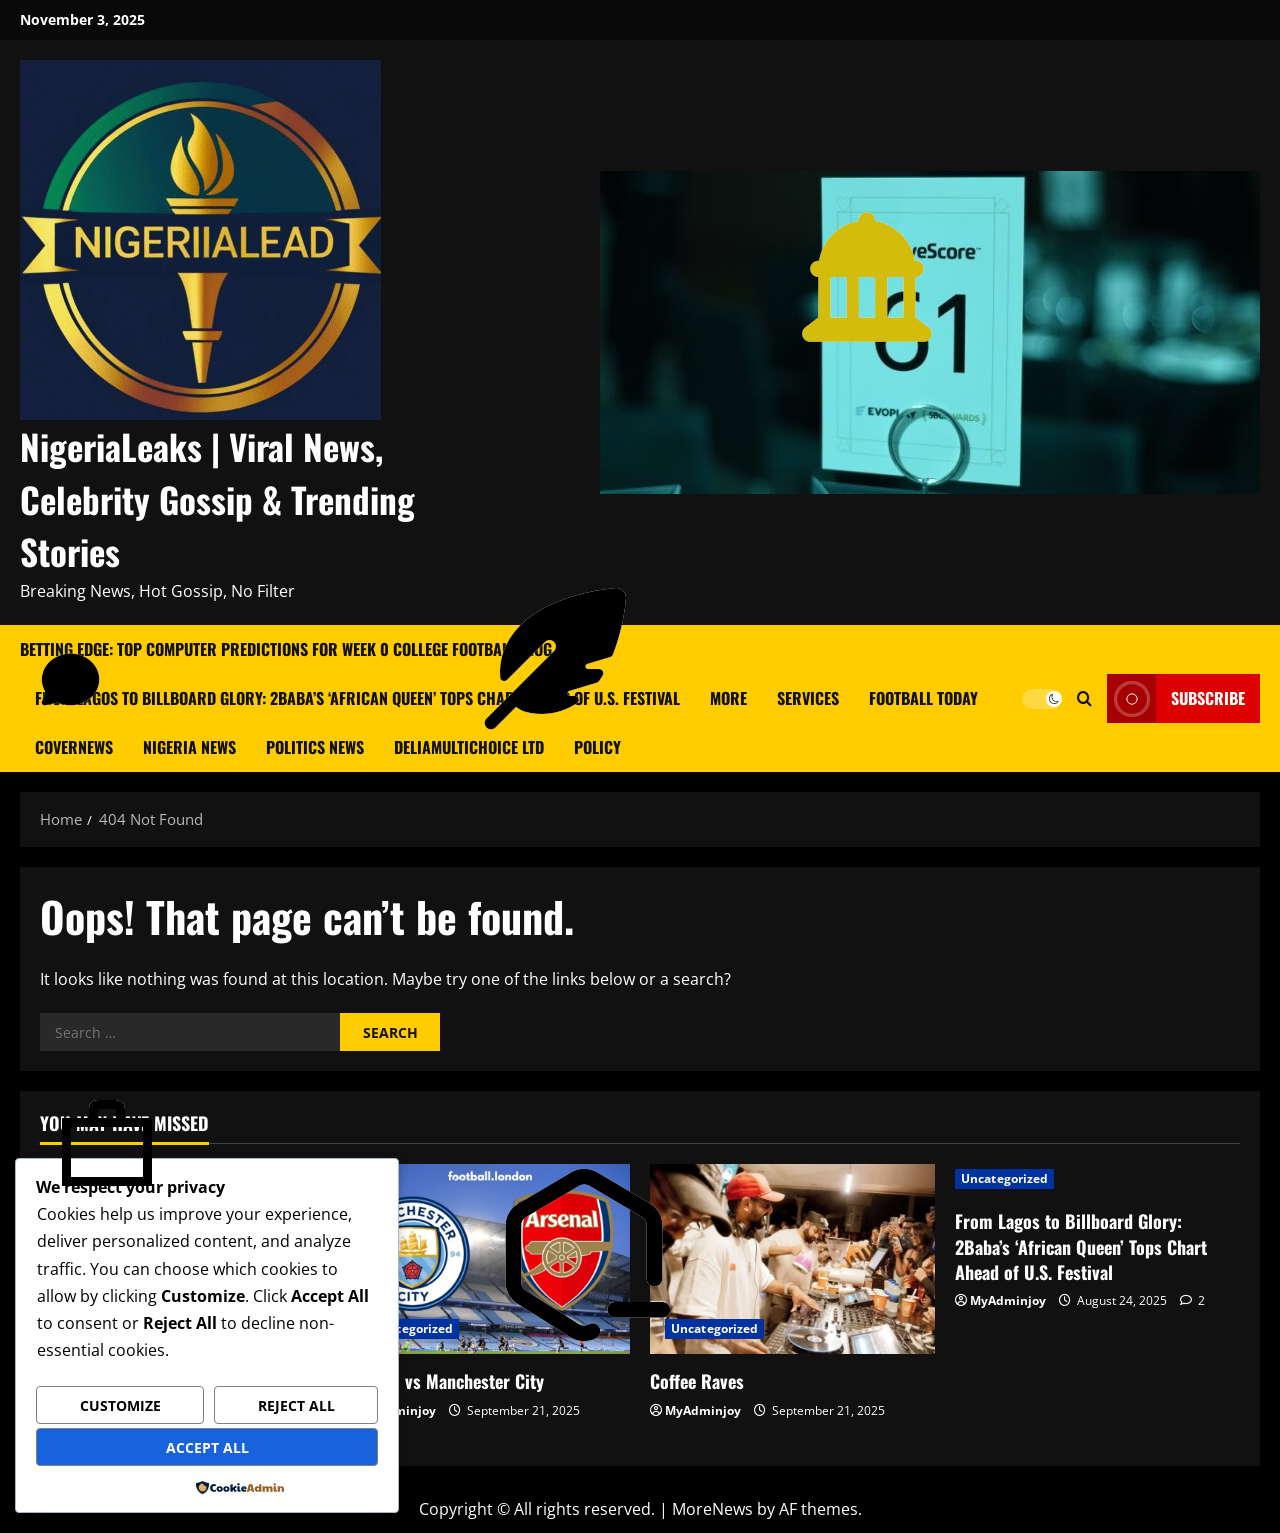  I want to click on access work or professional settings, so click(107, 1145).